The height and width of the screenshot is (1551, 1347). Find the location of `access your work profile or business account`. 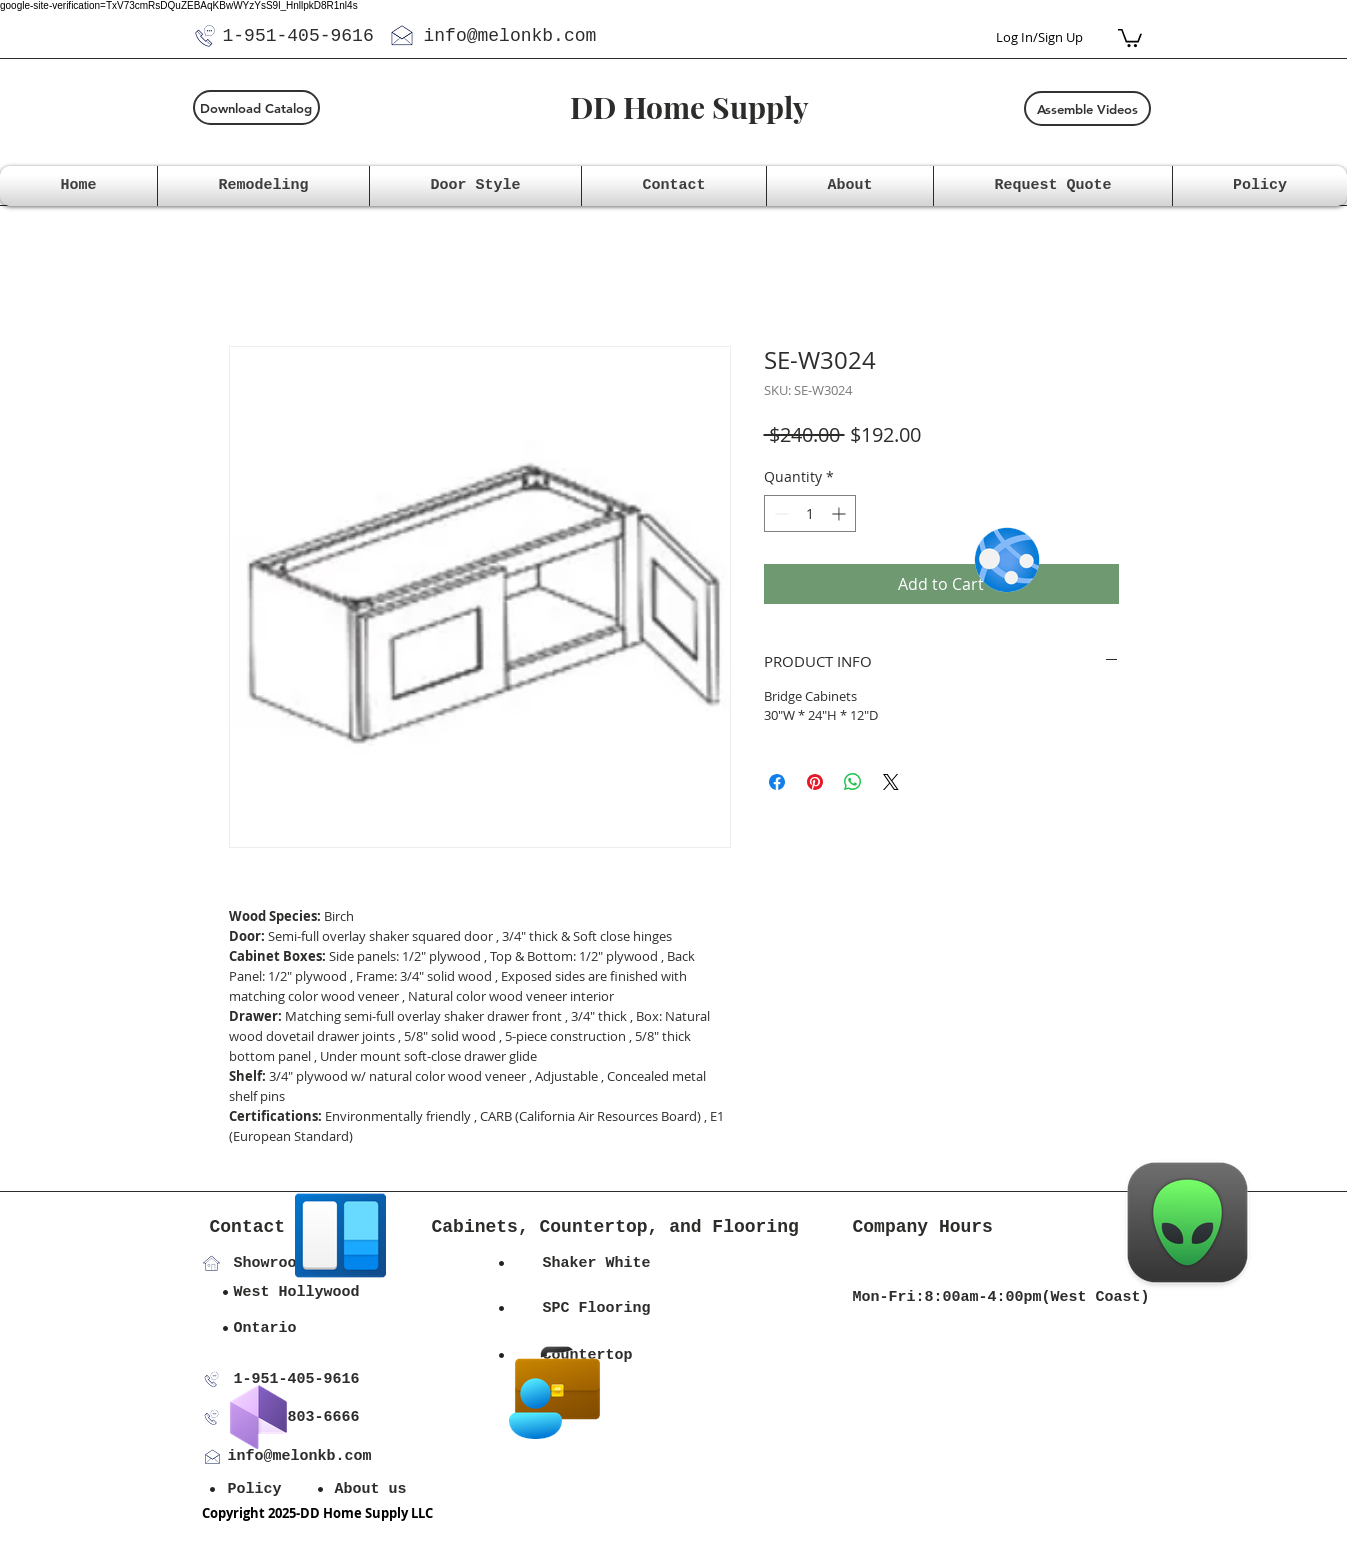

access your work profile or business account is located at coordinates (557, 1390).